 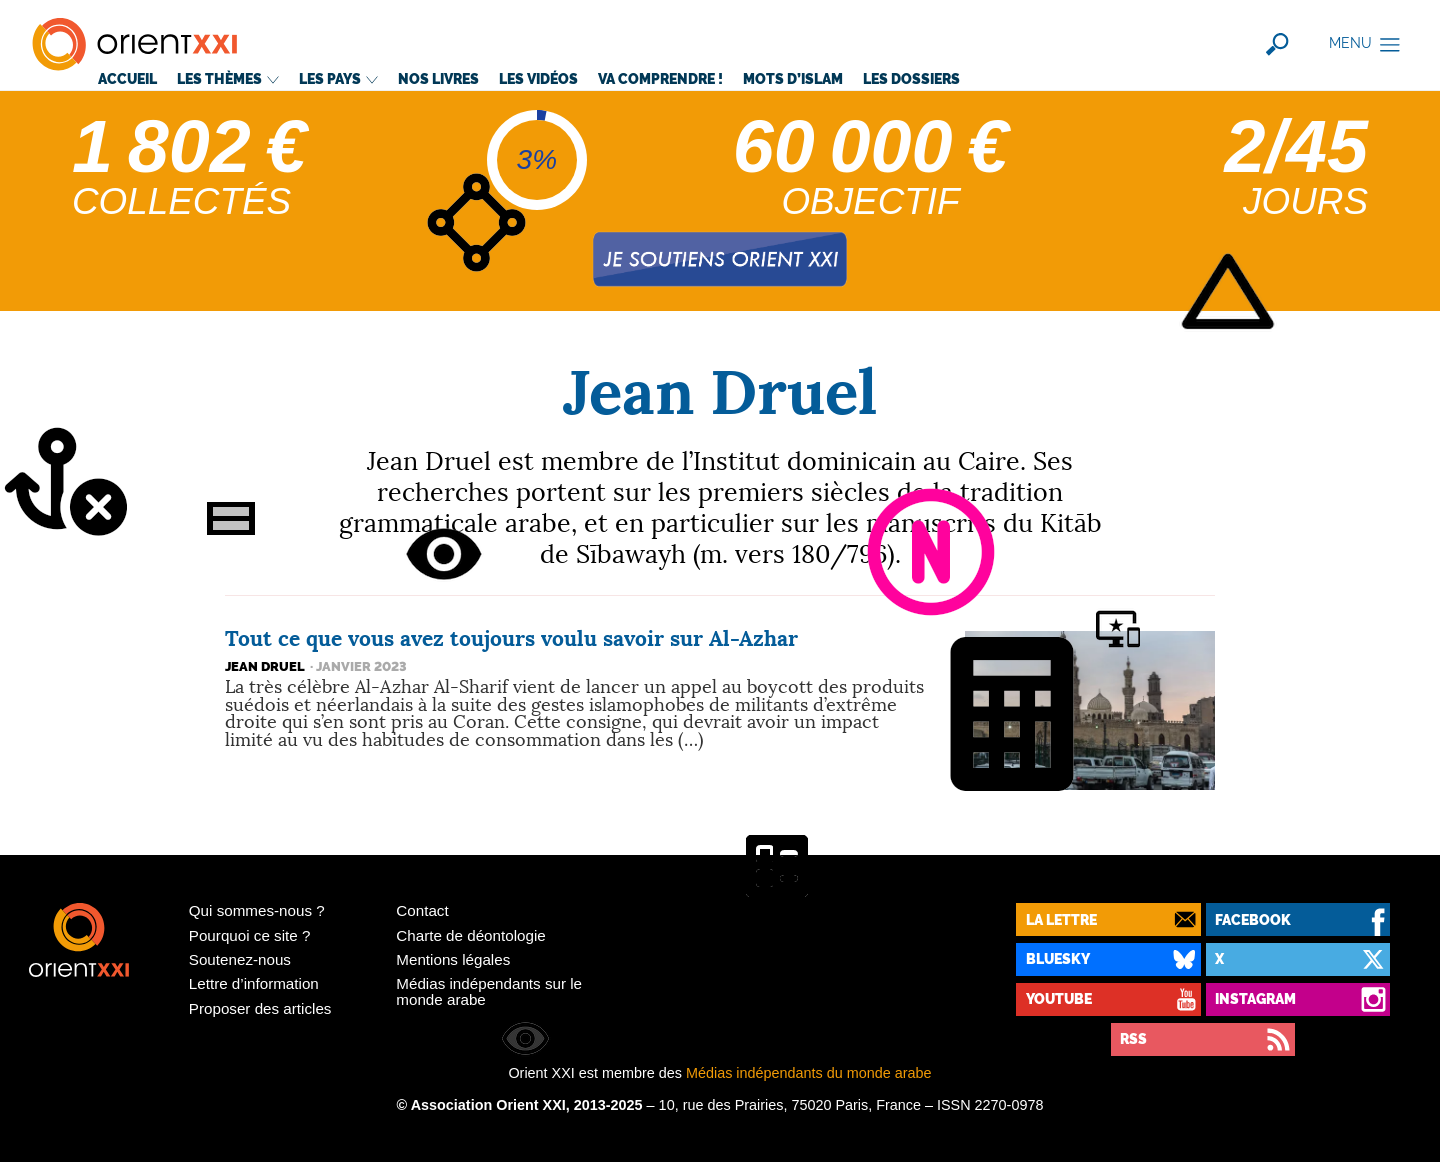 I want to click on view important or starred devices, so click(x=1118, y=629).